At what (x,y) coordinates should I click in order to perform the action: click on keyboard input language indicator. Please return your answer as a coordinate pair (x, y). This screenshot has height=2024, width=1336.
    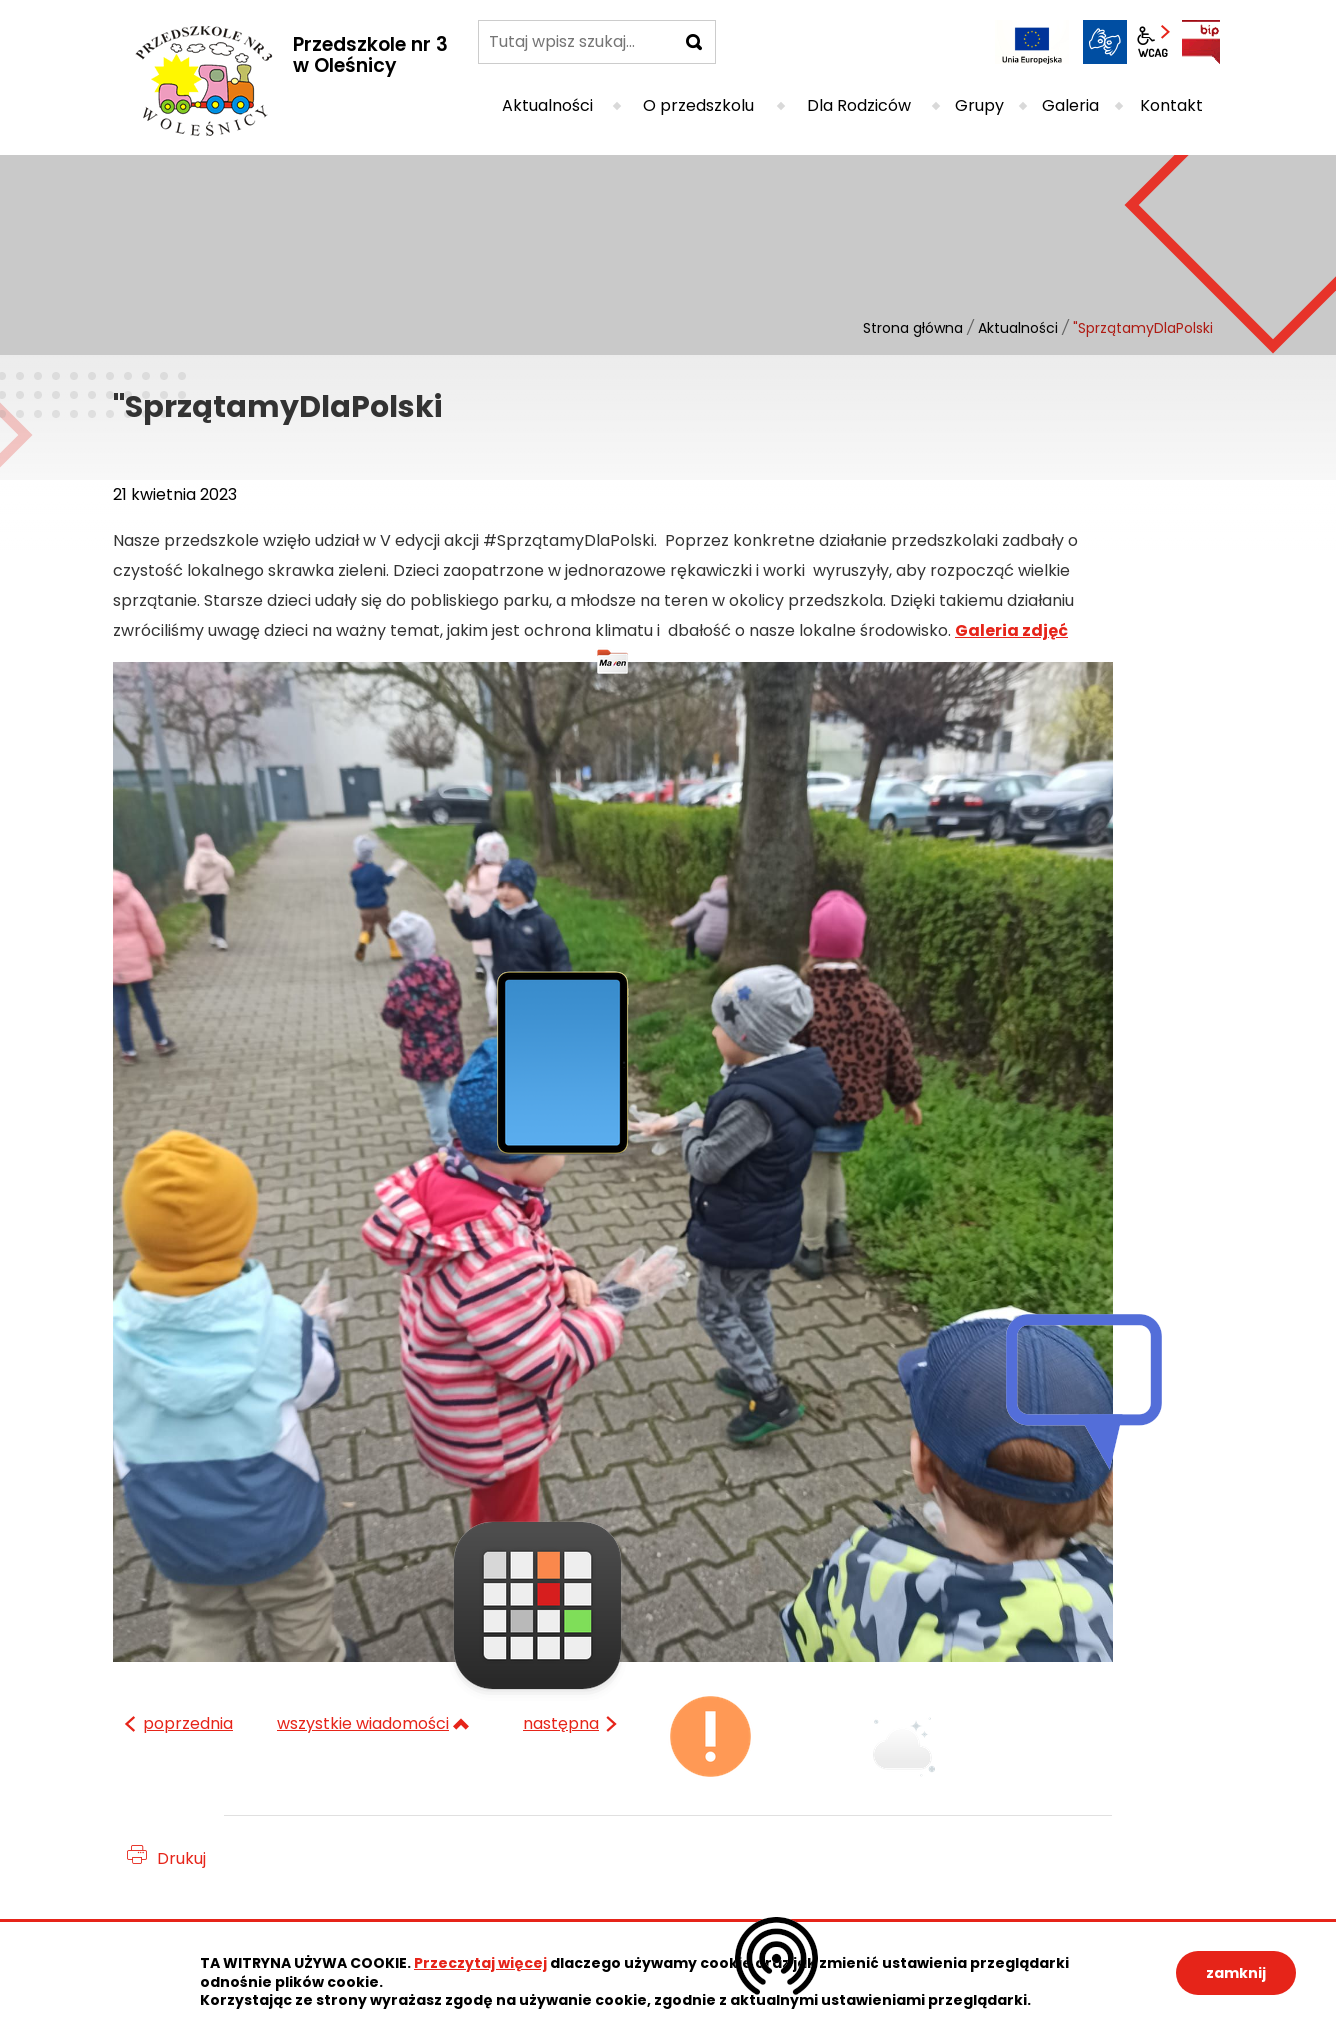
    Looking at the image, I should click on (1084, 1392).